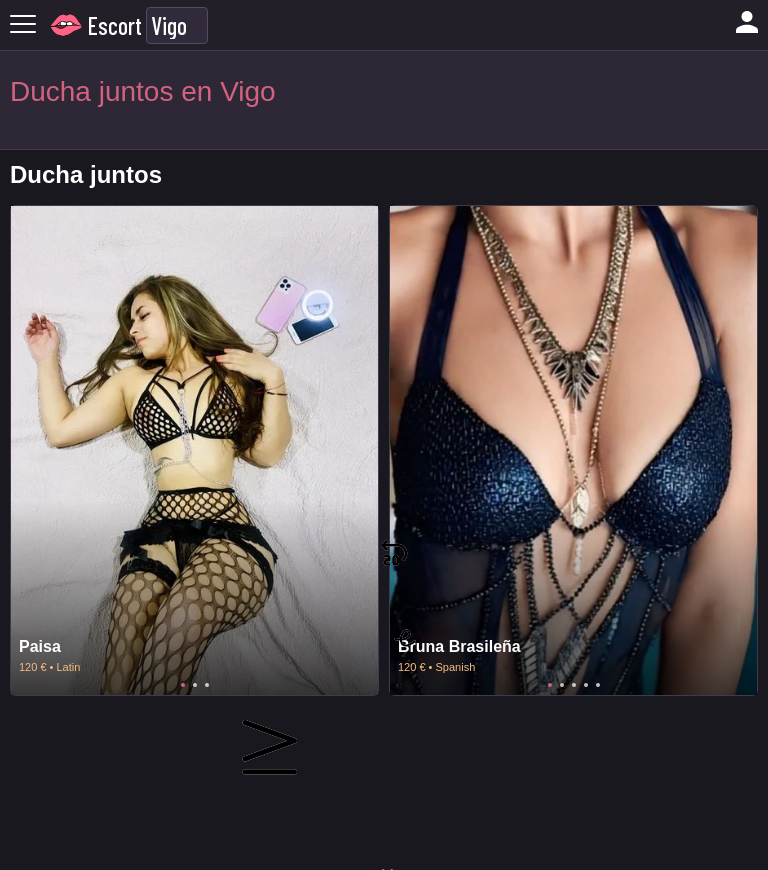  Describe the element at coordinates (405, 638) in the screenshot. I see `ember.js framework logo` at that location.